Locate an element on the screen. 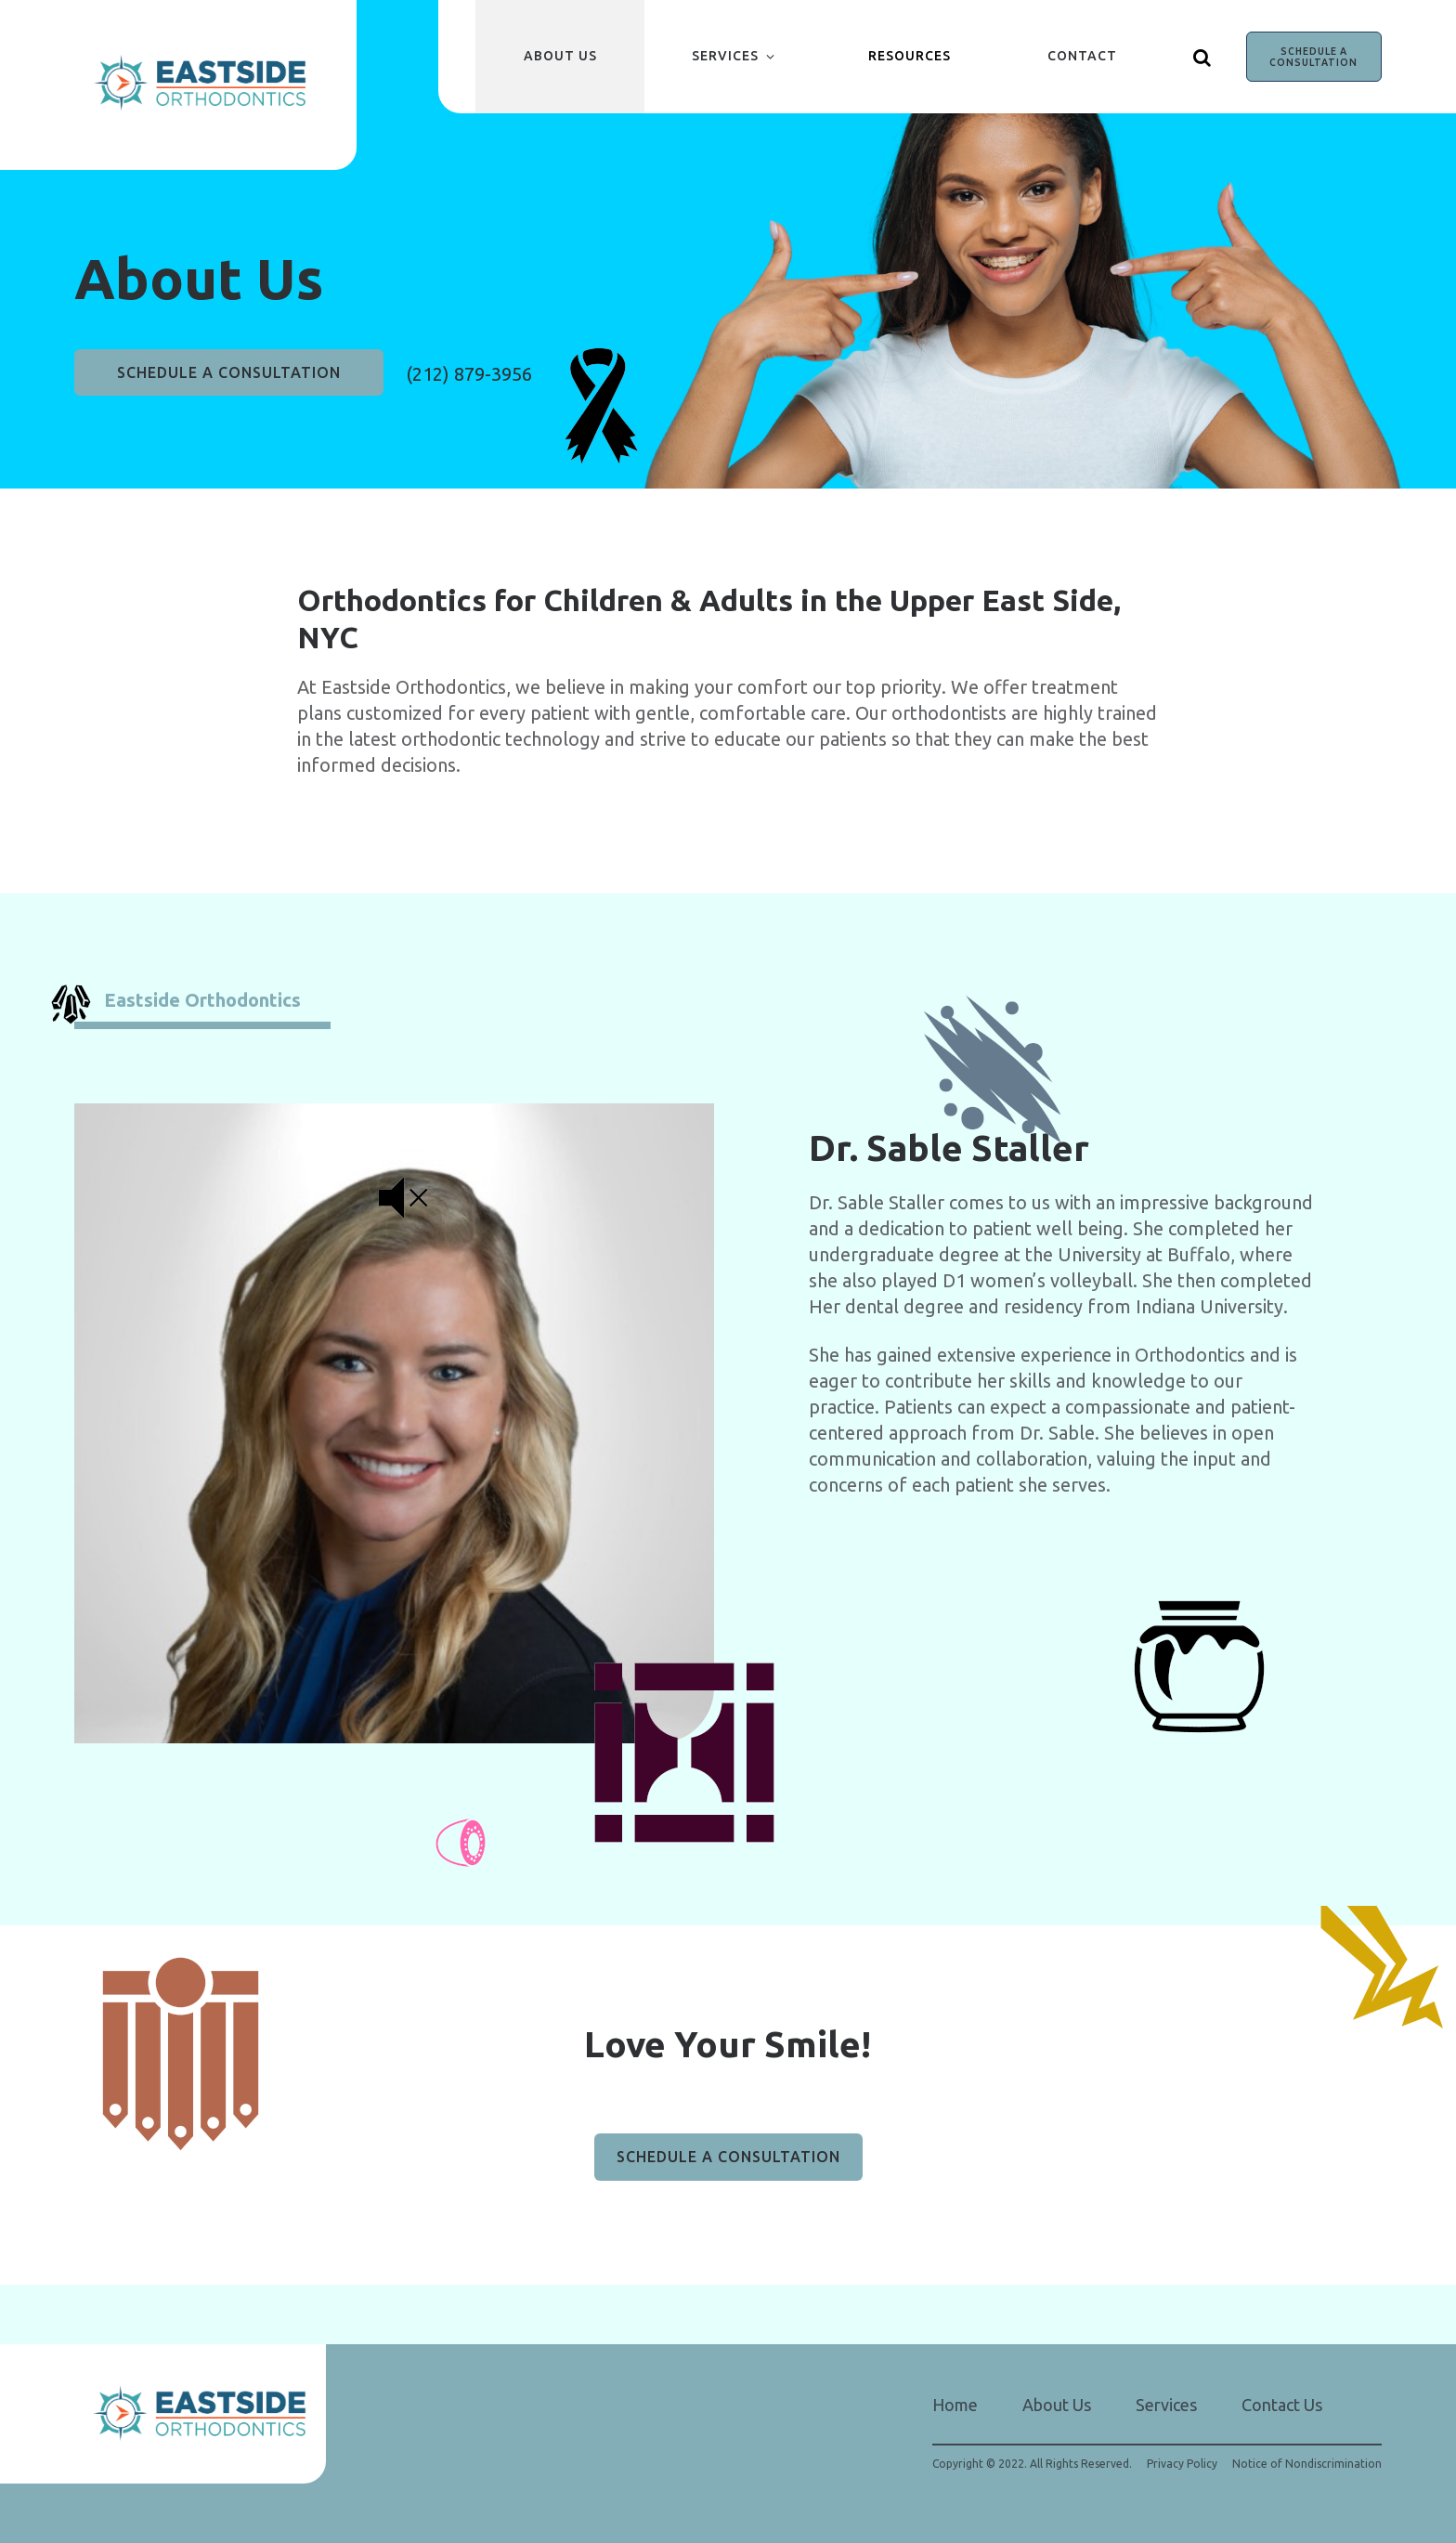 The image size is (1456, 2543). activate focus mode or concentration boost is located at coordinates (1381, 1966).